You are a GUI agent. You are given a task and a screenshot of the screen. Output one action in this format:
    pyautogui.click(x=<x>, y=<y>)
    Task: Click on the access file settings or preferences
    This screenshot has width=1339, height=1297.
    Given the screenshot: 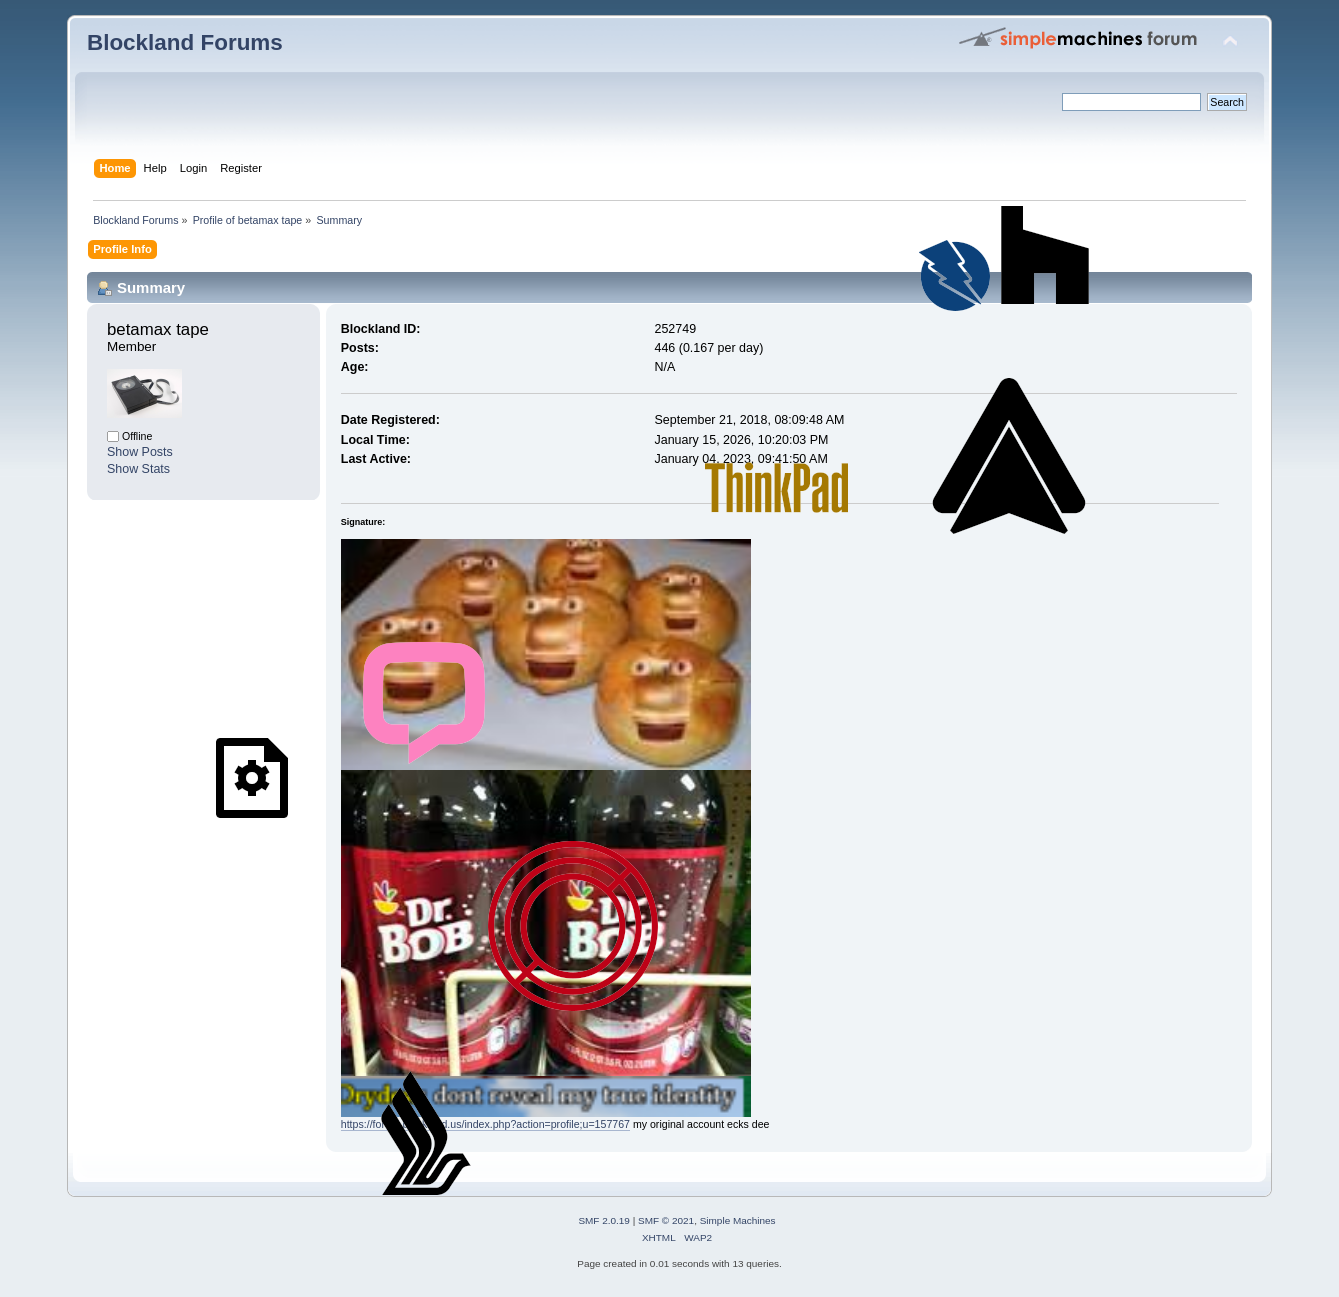 What is the action you would take?
    pyautogui.click(x=252, y=778)
    